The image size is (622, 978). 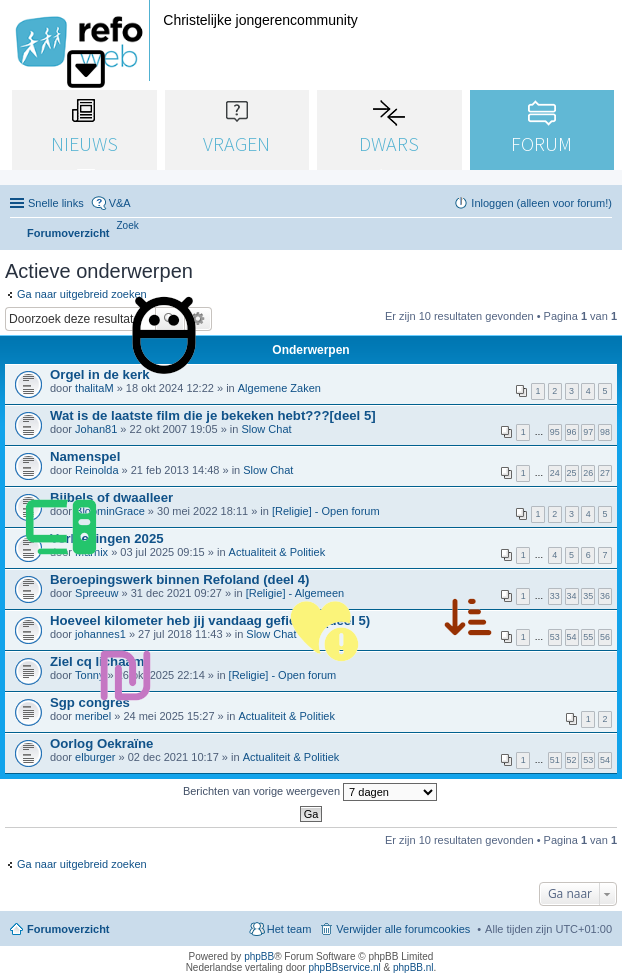 What do you see at coordinates (125, 675) in the screenshot?
I see `indicates Israeli shekel currency` at bounding box center [125, 675].